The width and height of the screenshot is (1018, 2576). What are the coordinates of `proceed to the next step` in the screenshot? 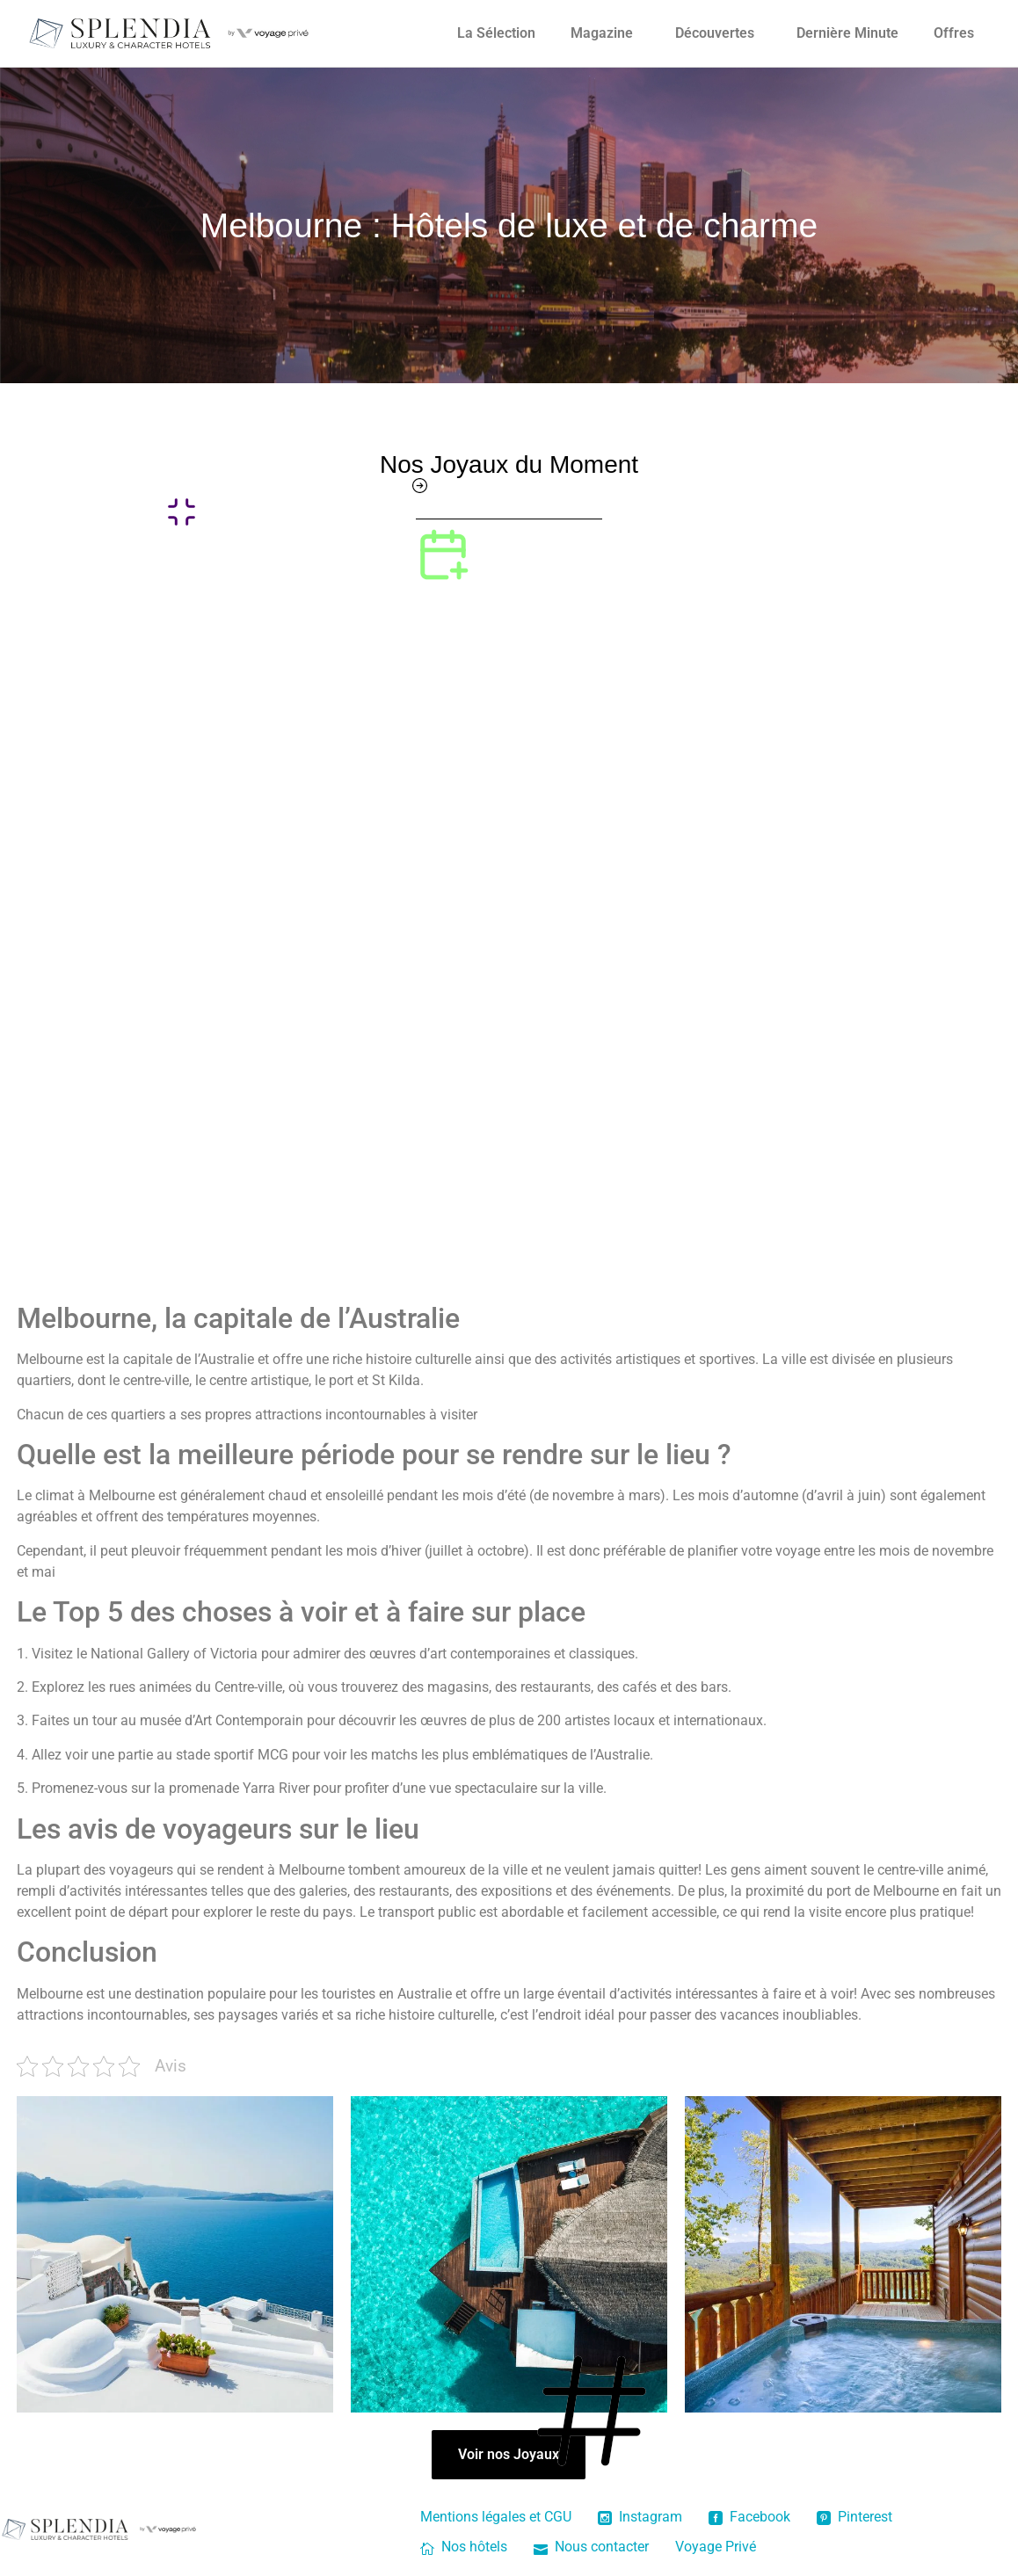 It's located at (419, 485).